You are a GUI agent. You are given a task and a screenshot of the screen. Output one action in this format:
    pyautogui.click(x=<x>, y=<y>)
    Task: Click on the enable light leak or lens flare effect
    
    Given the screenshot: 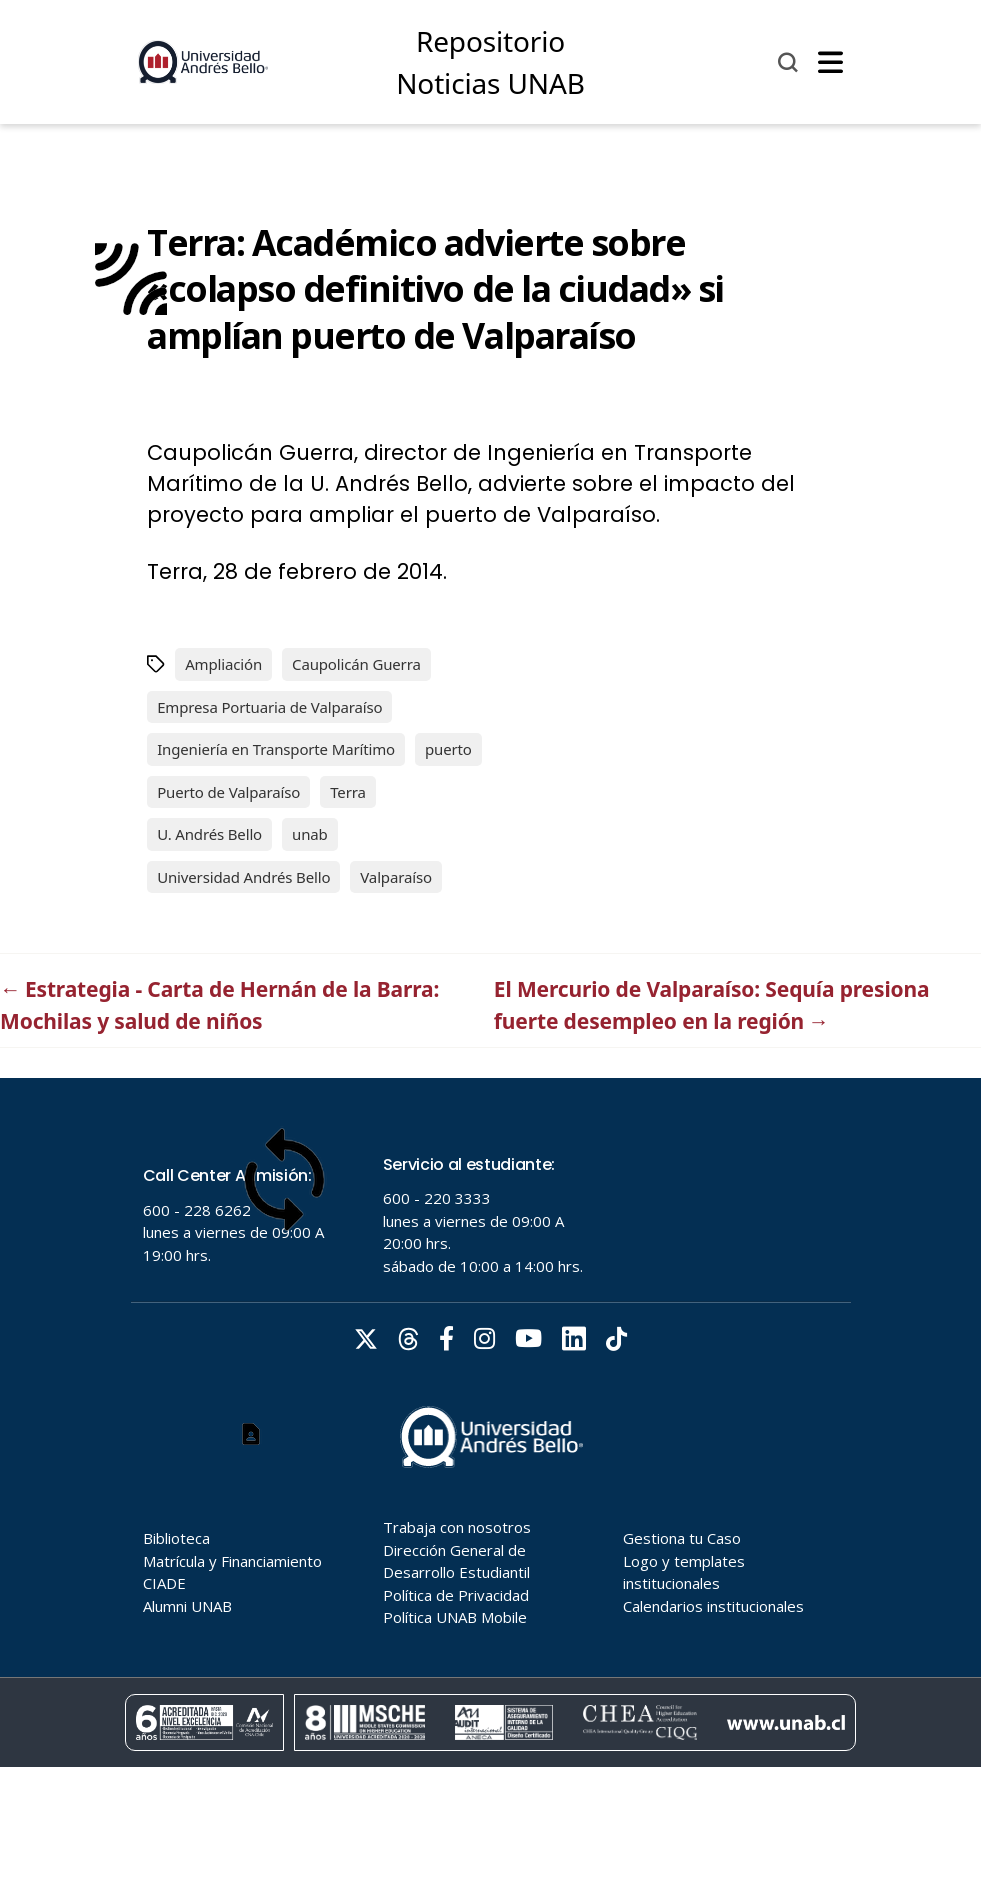 What is the action you would take?
    pyautogui.click(x=131, y=279)
    